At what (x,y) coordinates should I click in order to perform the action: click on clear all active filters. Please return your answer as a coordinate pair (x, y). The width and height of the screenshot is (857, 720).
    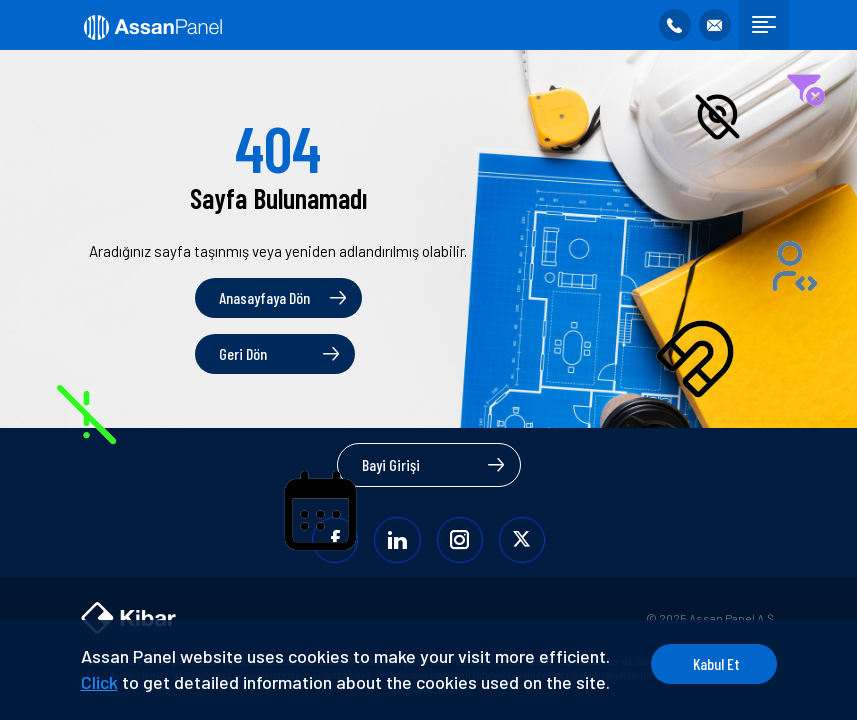
    Looking at the image, I should click on (806, 87).